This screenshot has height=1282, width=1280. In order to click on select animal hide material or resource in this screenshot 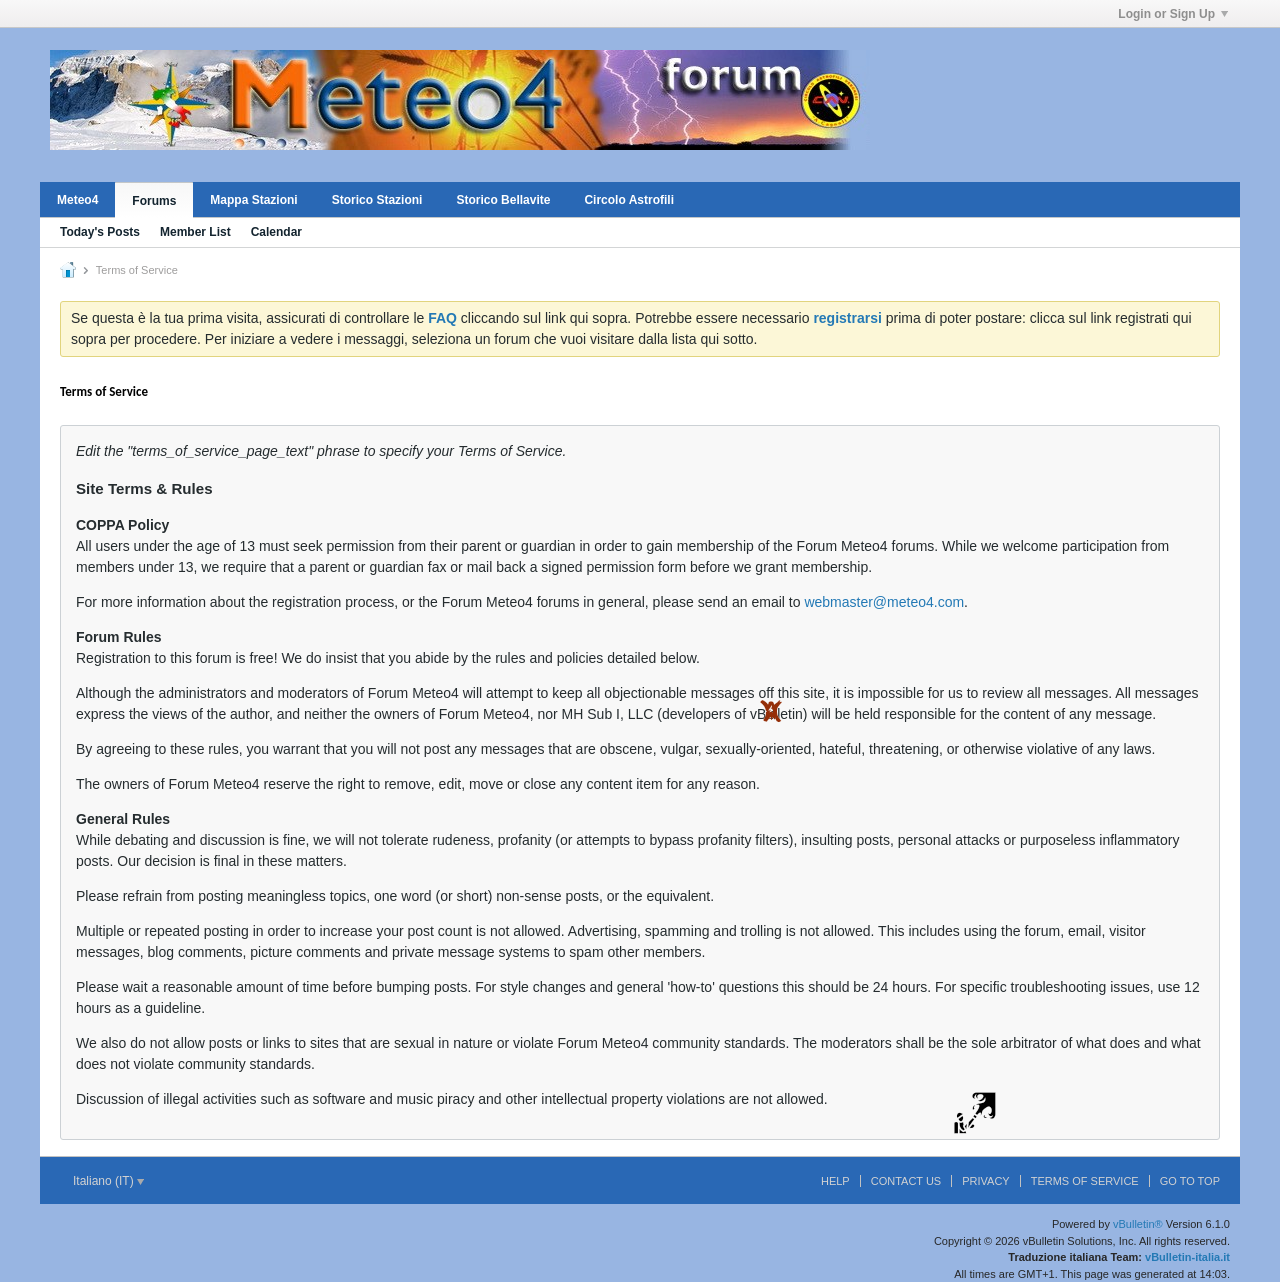, I will do `click(771, 711)`.